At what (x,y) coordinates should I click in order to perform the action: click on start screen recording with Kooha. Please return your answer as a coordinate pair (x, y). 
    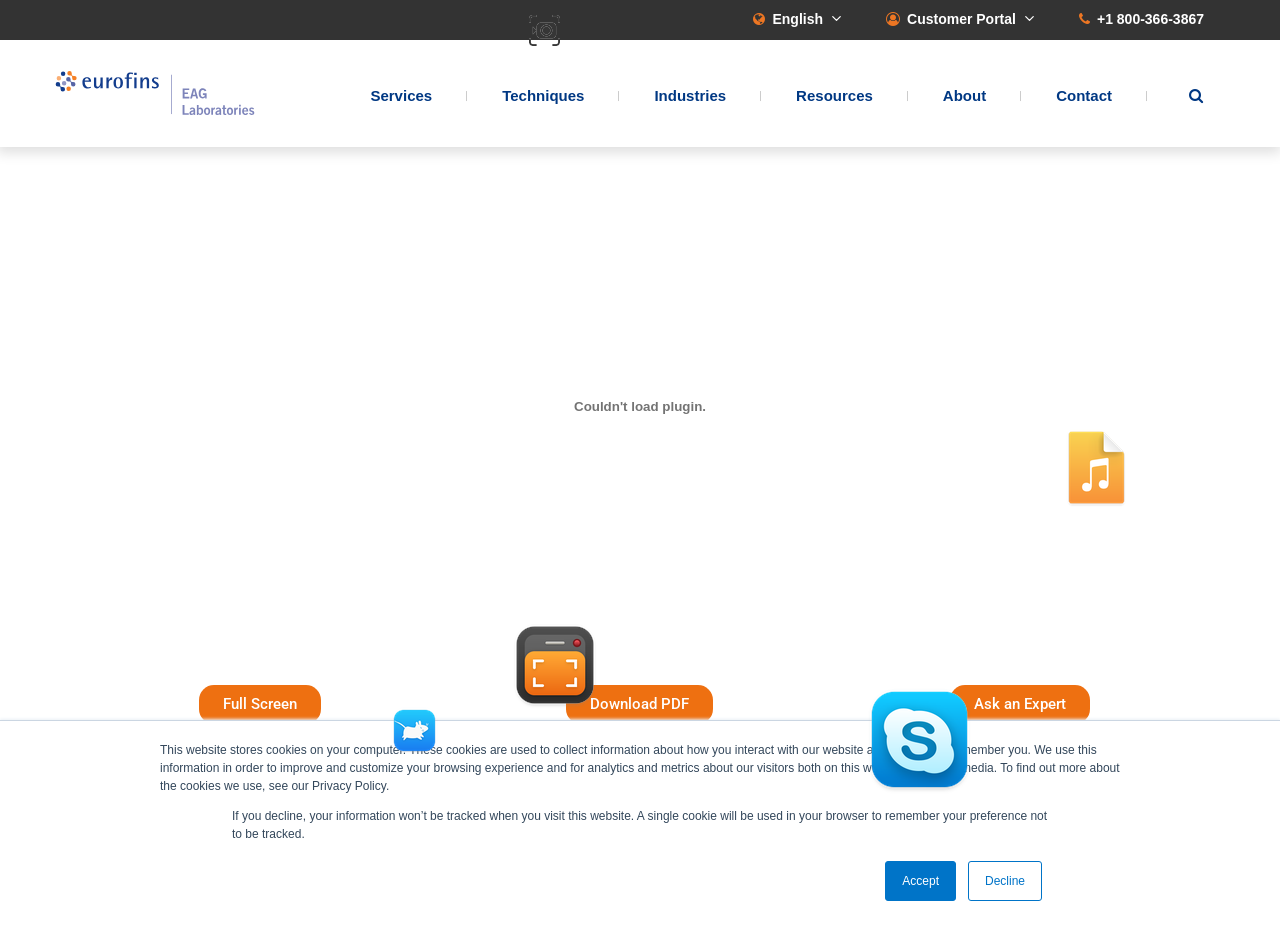
    Looking at the image, I should click on (544, 30).